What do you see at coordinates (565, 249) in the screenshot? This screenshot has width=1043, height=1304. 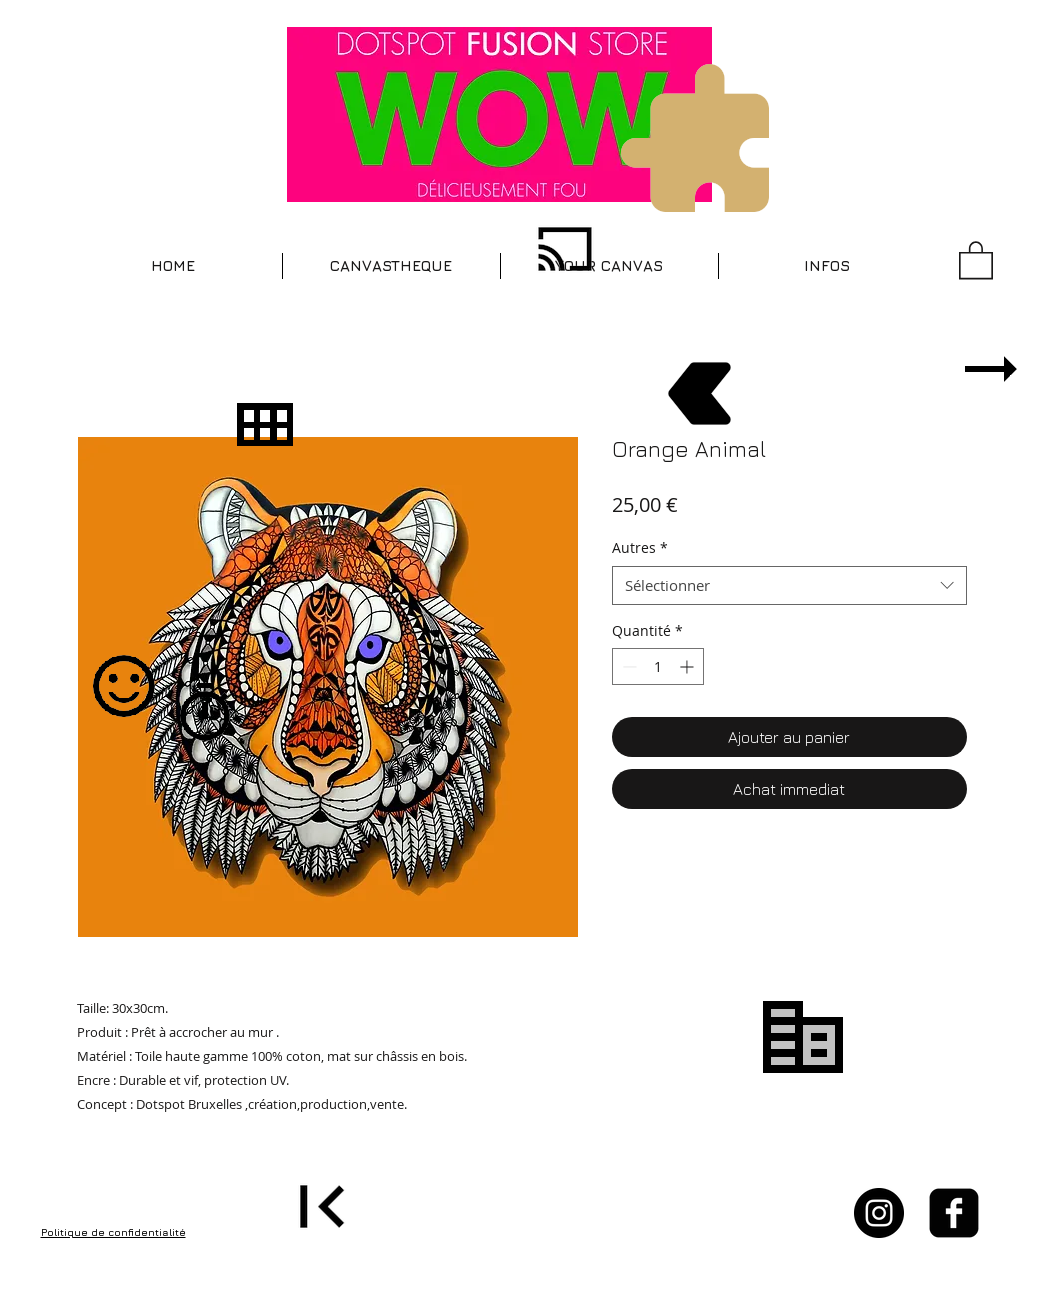 I see `cast to a nearby device` at bounding box center [565, 249].